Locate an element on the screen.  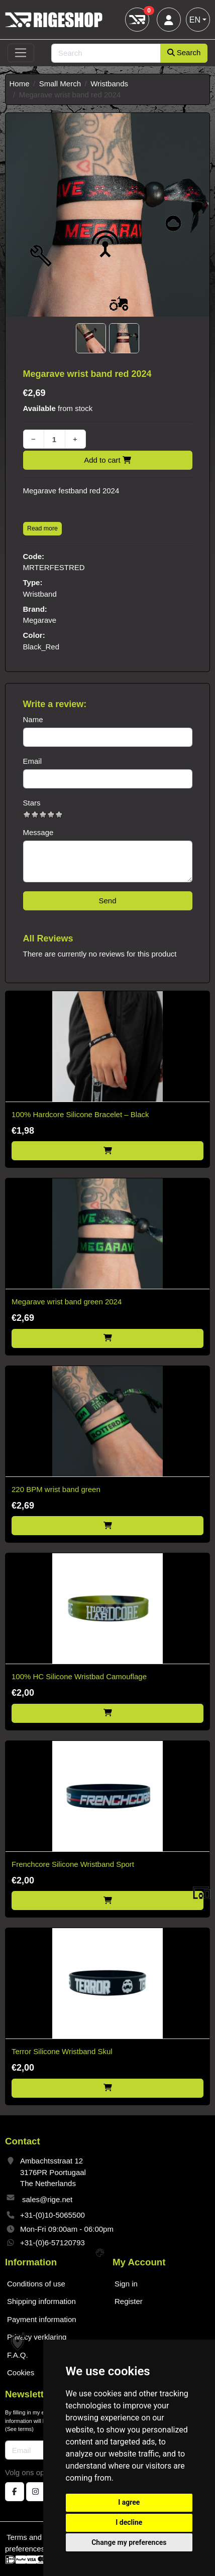
access cloud storage is located at coordinates (173, 223).